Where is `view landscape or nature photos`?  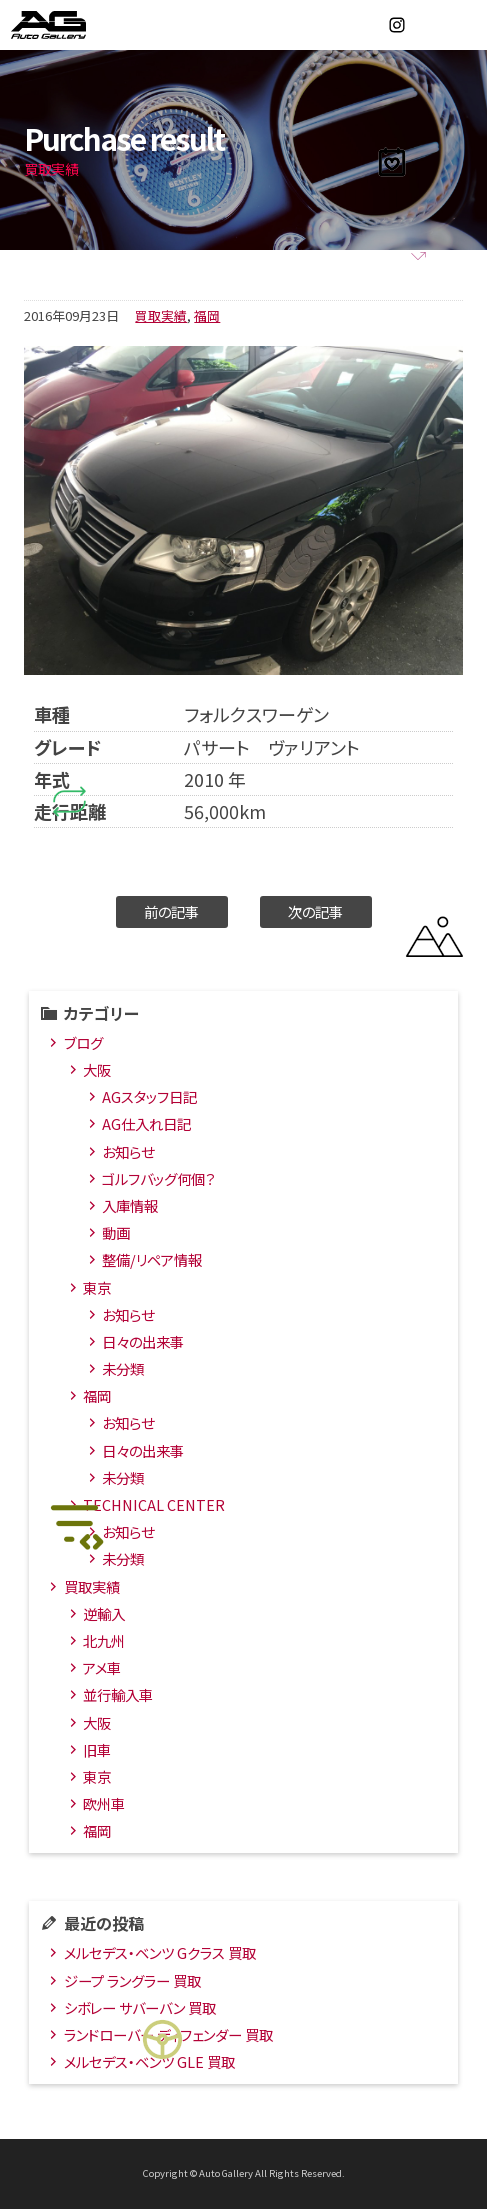 view landscape or nature photos is located at coordinates (434, 939).